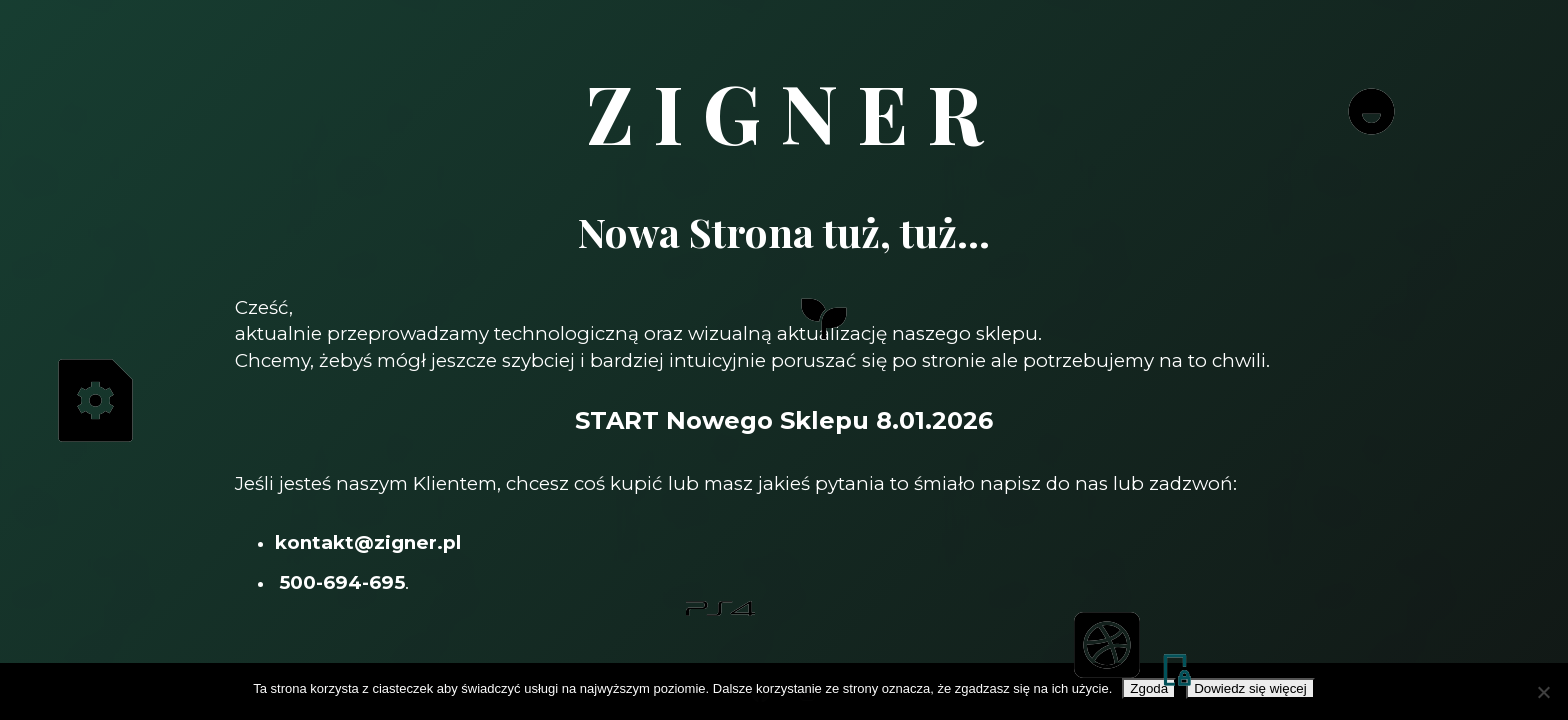 The height and width of the screenshot is (720, 1568). Describe the element at coordinates (824, 319) in the screenshot. I see `indicates eco-friendly or sustainable option` at that location.